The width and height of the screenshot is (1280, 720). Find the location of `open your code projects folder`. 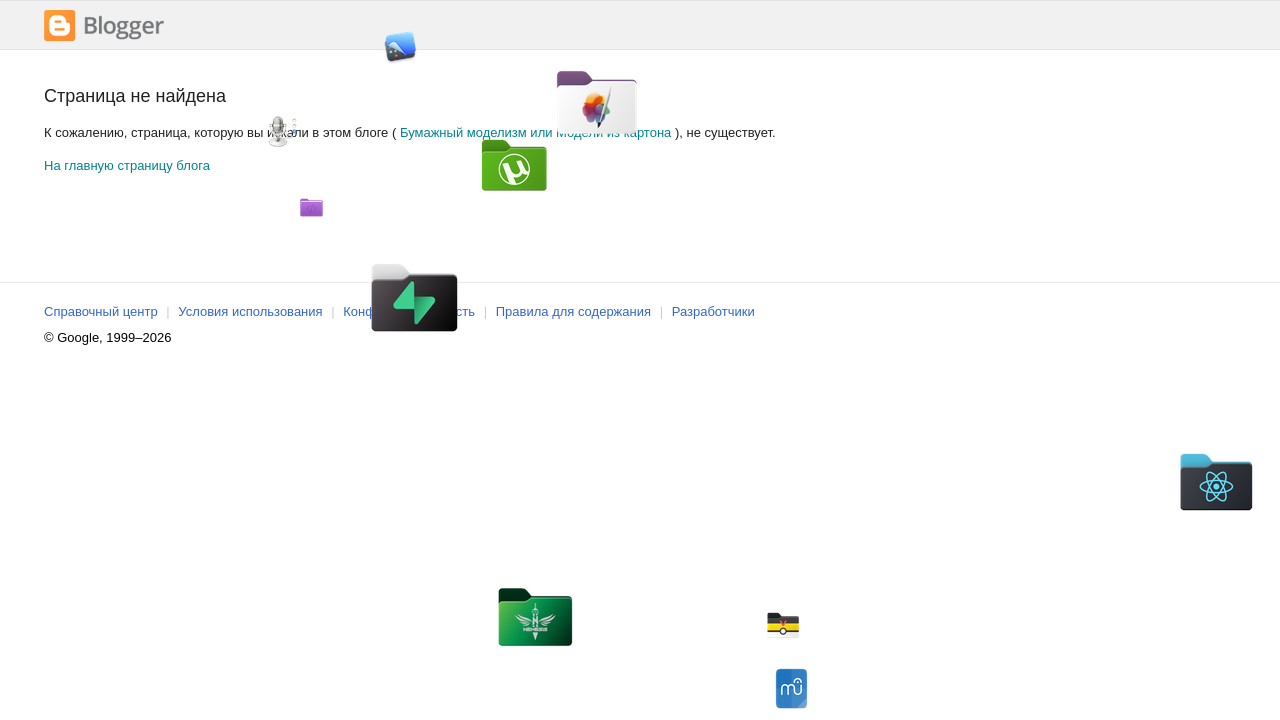

open your code projects folder is located at coordinates (311, 207).